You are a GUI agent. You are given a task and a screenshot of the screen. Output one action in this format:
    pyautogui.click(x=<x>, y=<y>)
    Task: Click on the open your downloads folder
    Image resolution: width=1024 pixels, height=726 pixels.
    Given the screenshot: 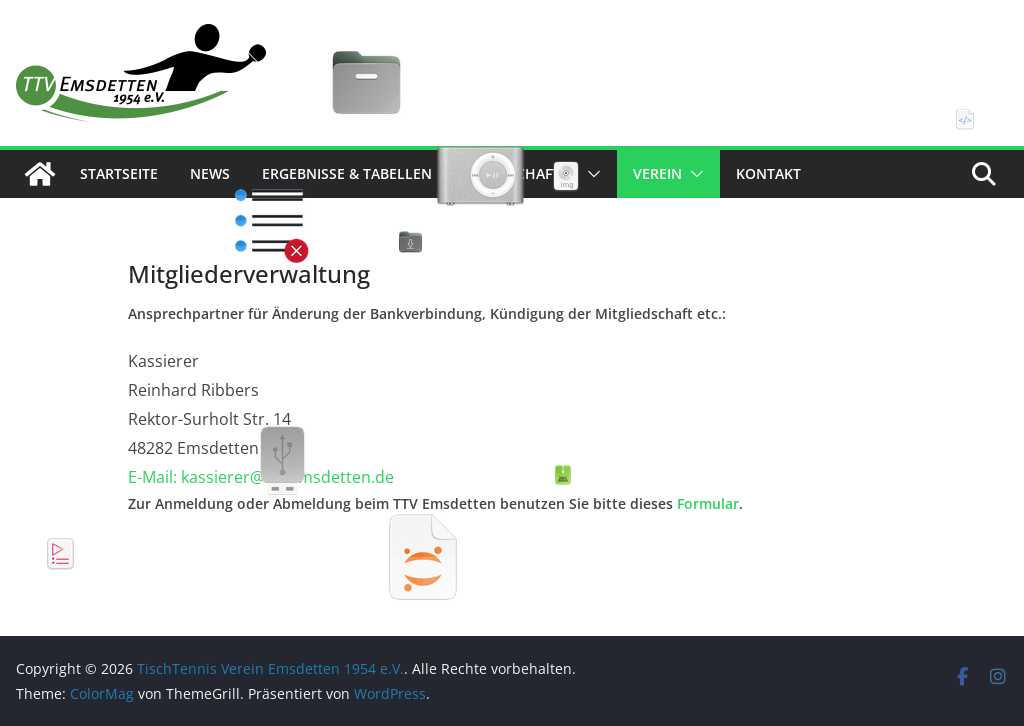 What is the action you would take?
    pyautogui.click(x=410, y=241)
    